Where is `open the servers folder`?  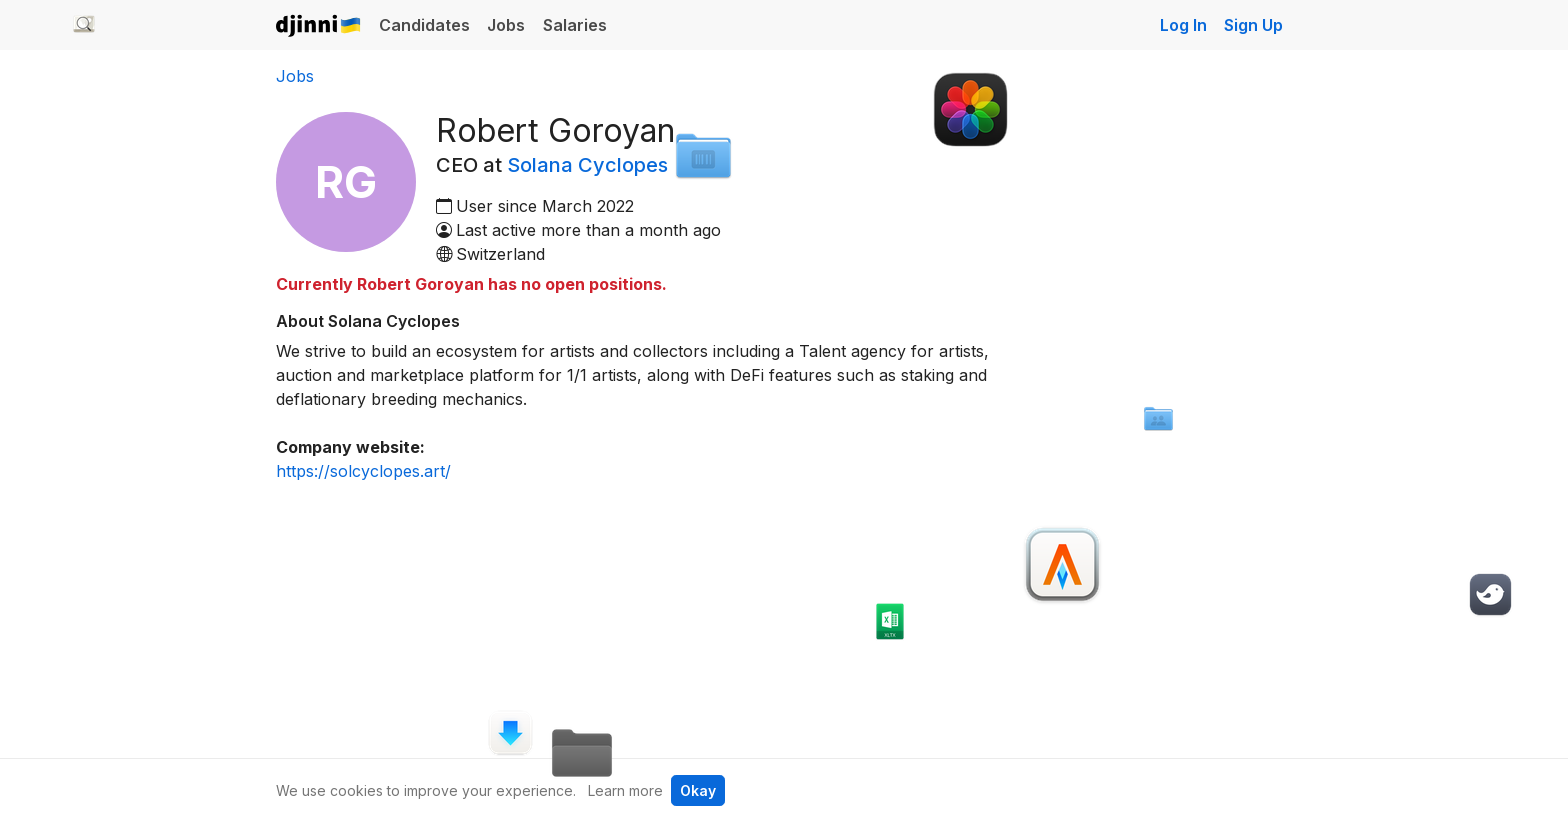
open the servers folder is located at coordinates (1158, 418).